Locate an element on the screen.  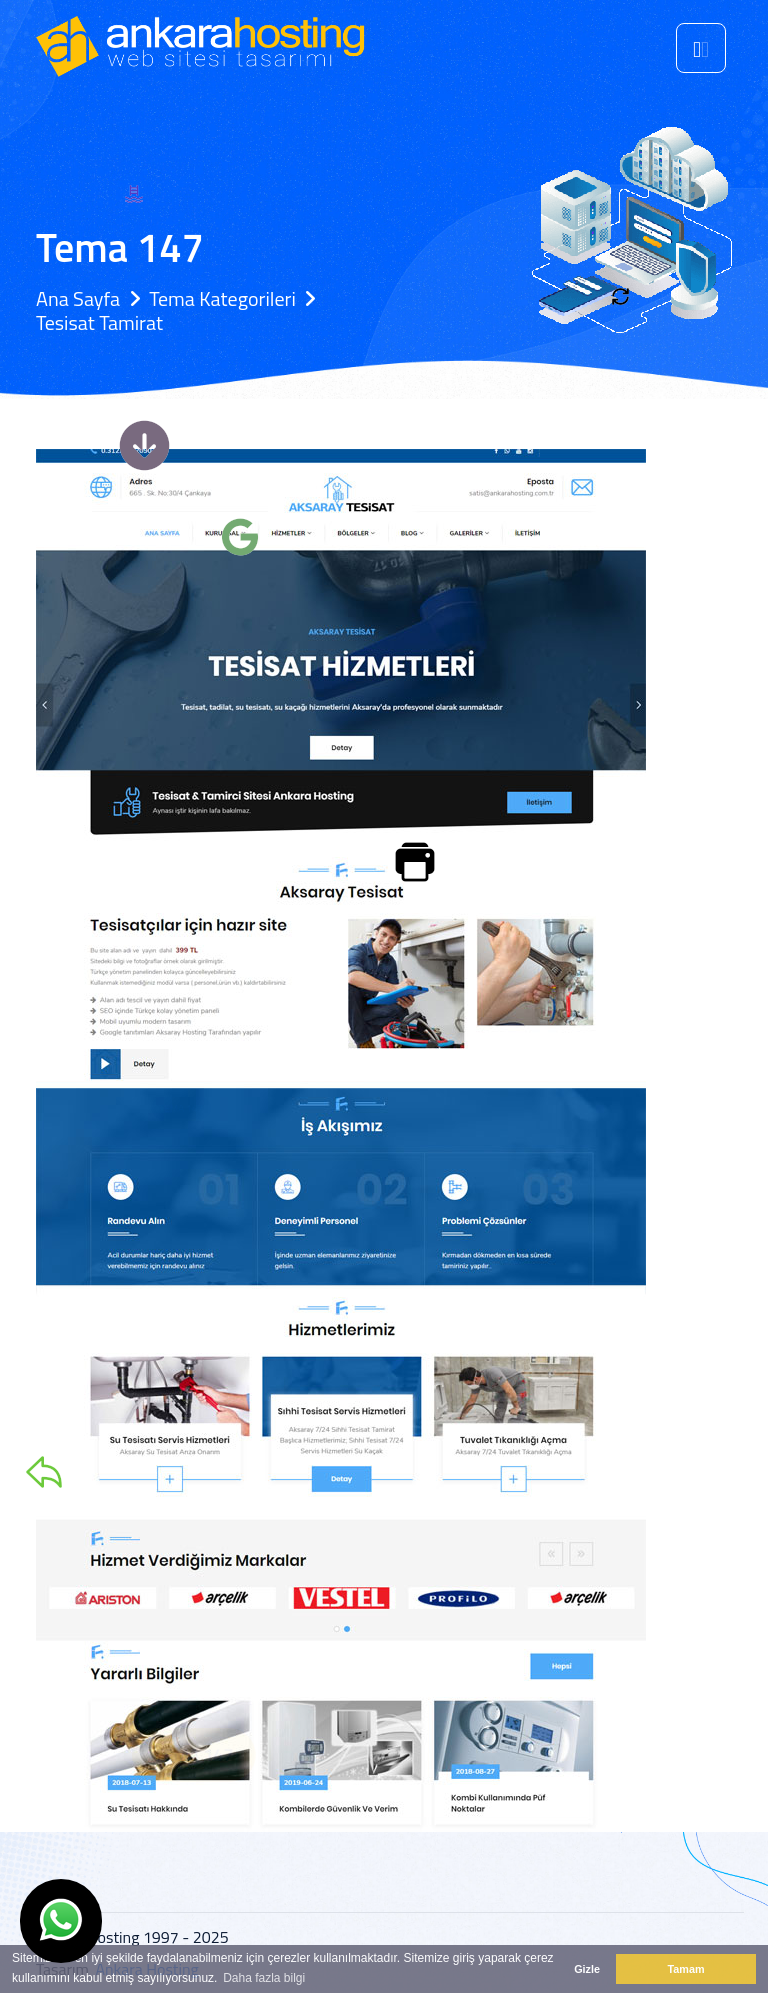
download a file or content is located at coordinates (144, 445).